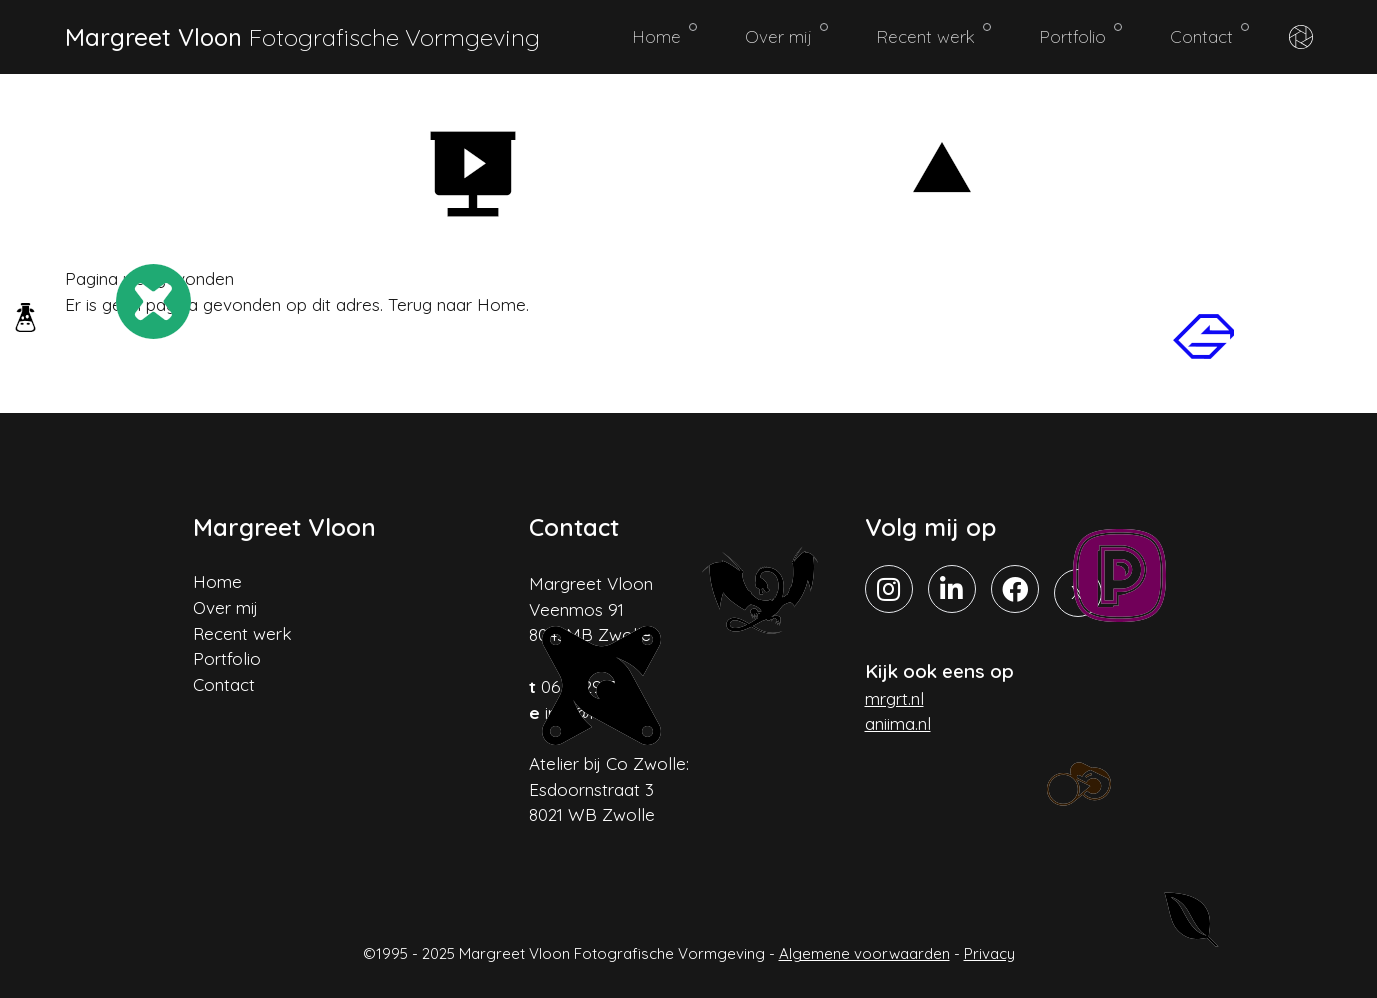 The width and height of the screenshot is (1377, 998). I want to click on Vercel company logo, so click(942, 167).